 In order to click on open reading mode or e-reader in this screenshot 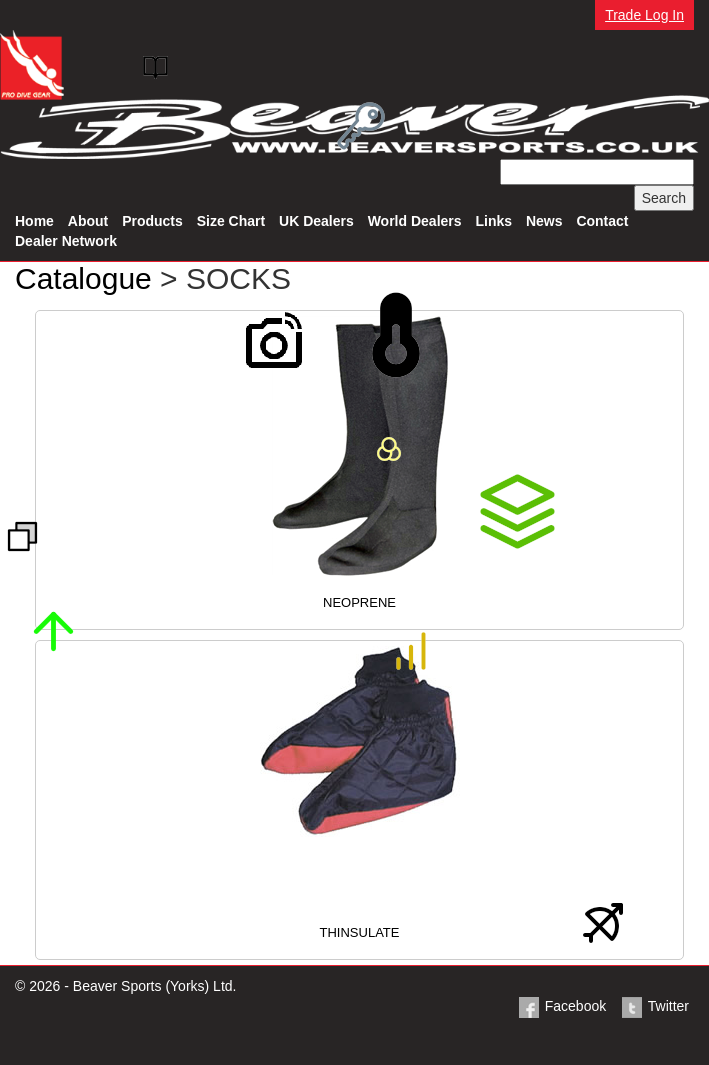, I will do `click(155, 67)`.